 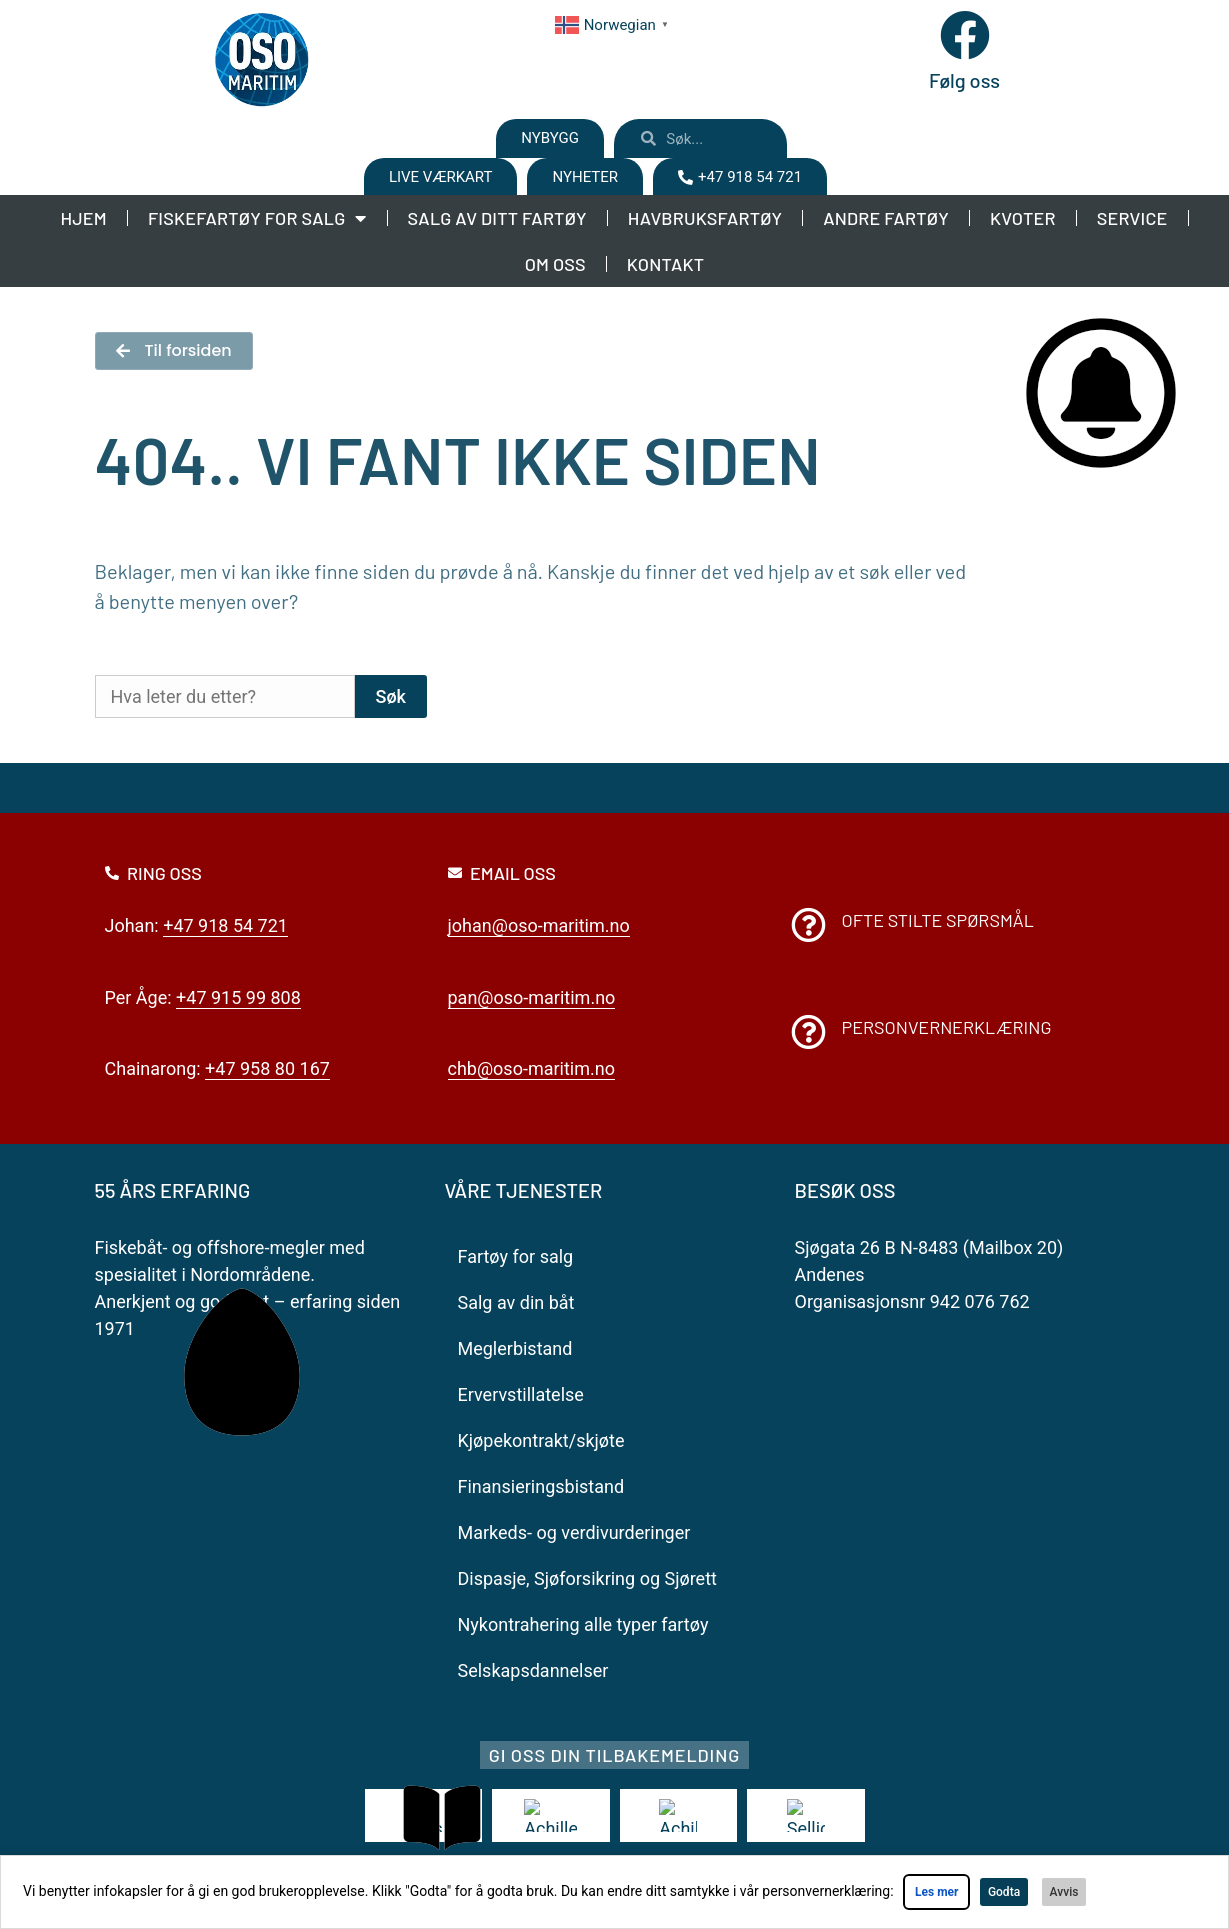 I want to click on access notification settings, so click(x=1101, y=393).